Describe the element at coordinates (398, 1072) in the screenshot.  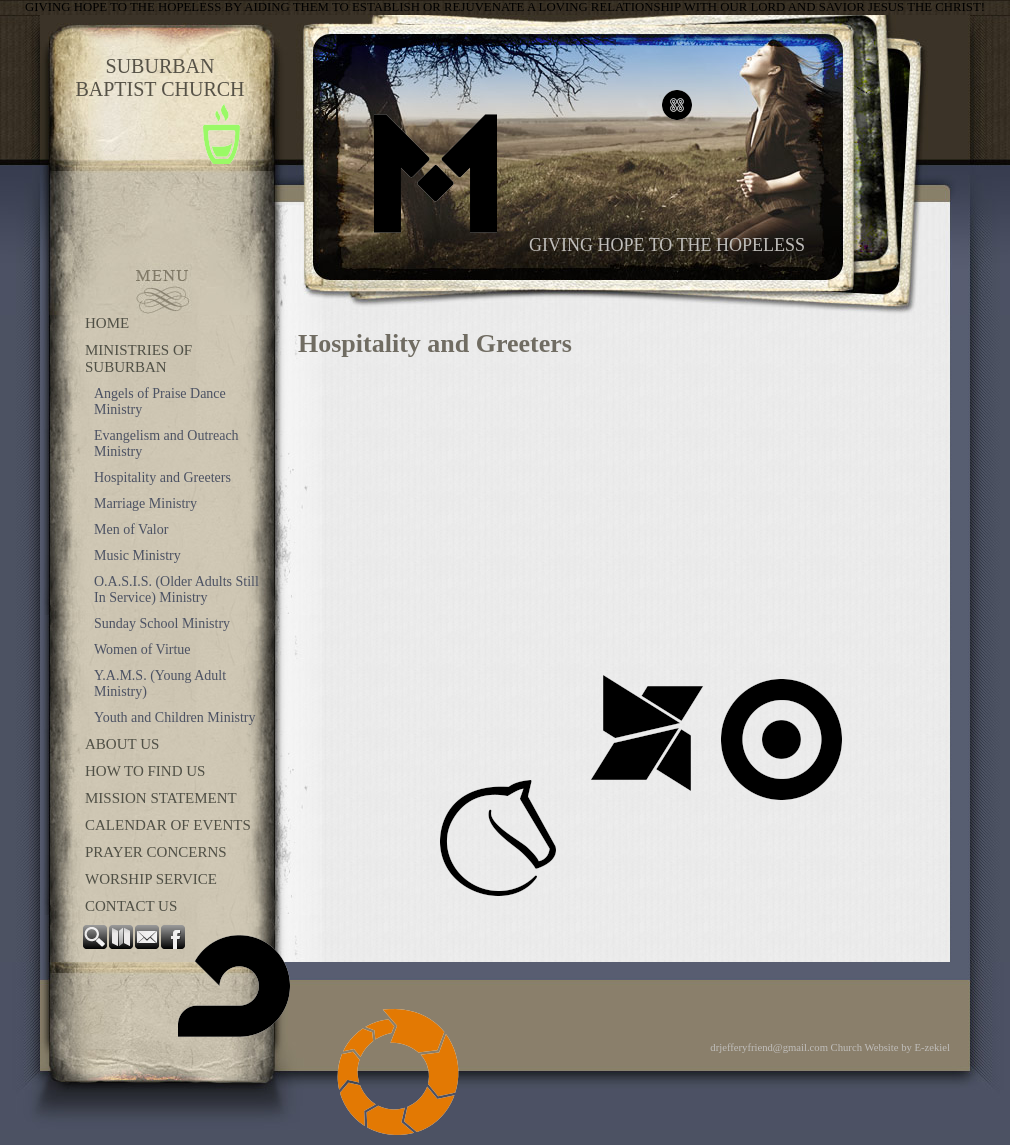
I see `EventStore database logo` at that location.